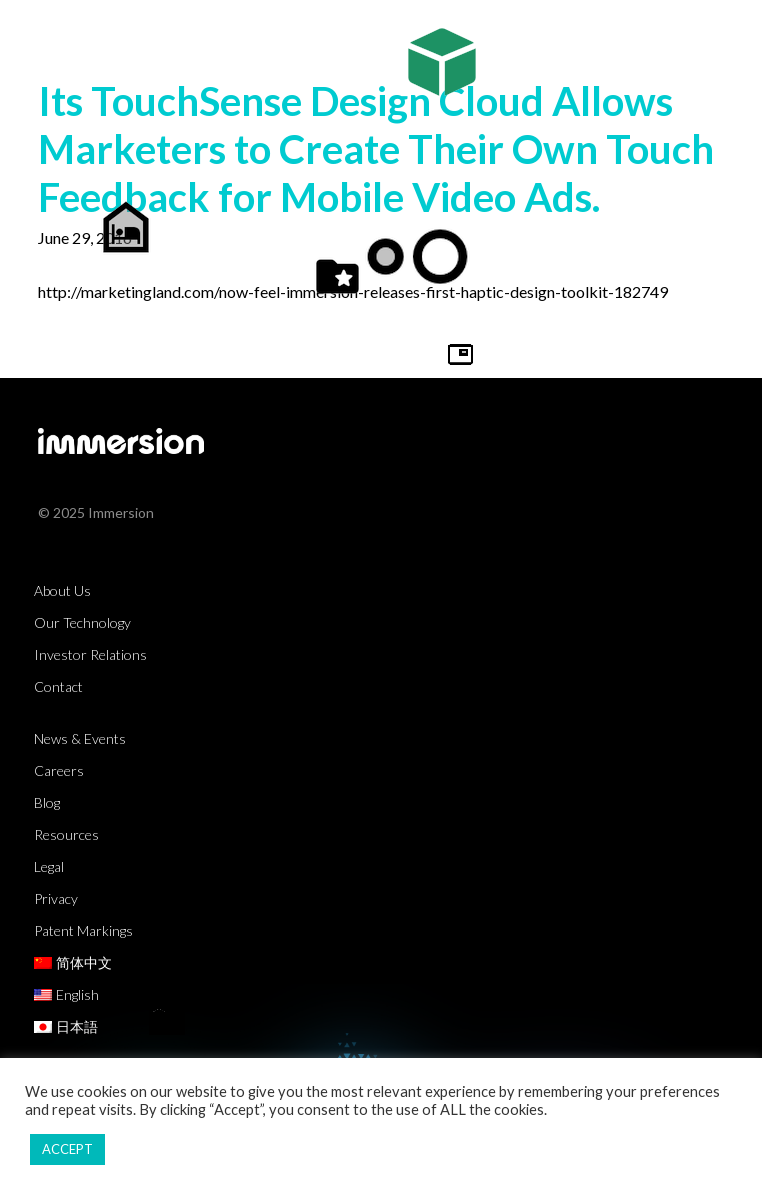  I want to click on enable picture-in-picture mode, so click(460, 354).